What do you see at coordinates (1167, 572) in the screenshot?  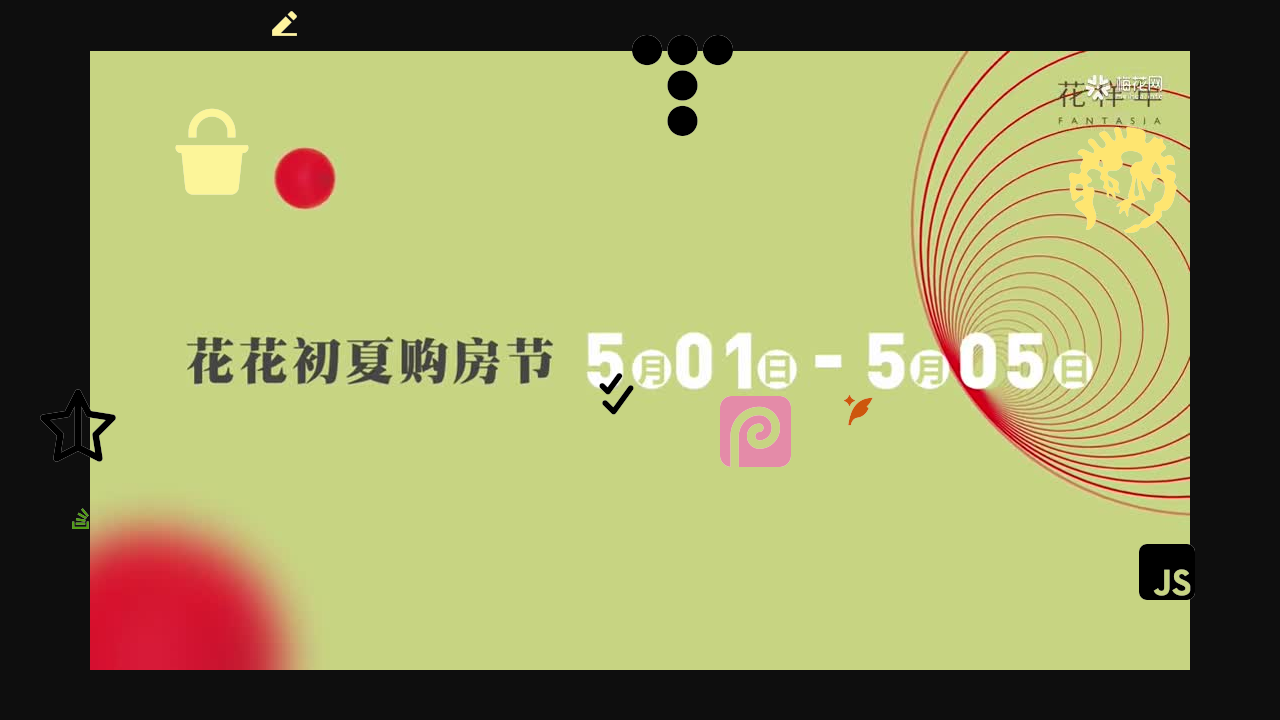 I see `JavaScript programming language logo` at bounding box center [1167, 572].